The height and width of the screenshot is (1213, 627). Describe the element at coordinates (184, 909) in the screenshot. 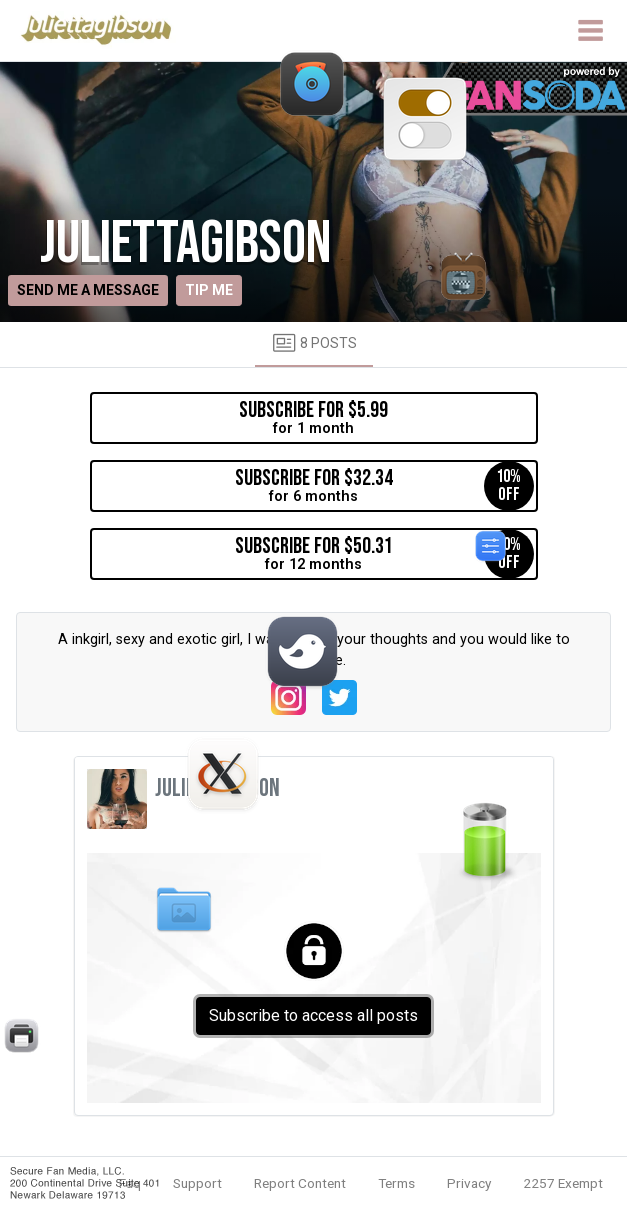

I see `open your pictures folder` at that location.